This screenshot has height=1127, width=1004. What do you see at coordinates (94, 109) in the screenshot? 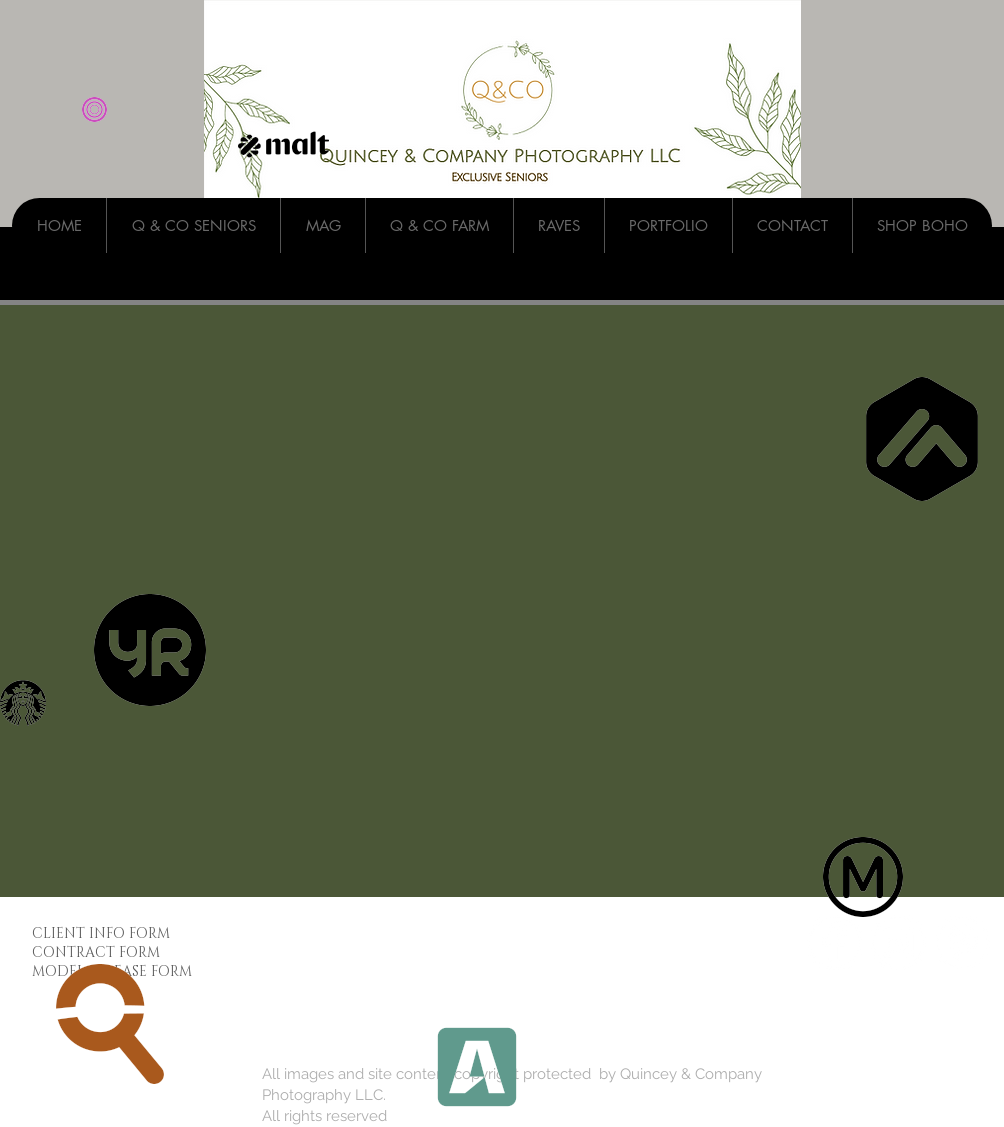
I see `open zen browser` at bounding box center [94, 109].